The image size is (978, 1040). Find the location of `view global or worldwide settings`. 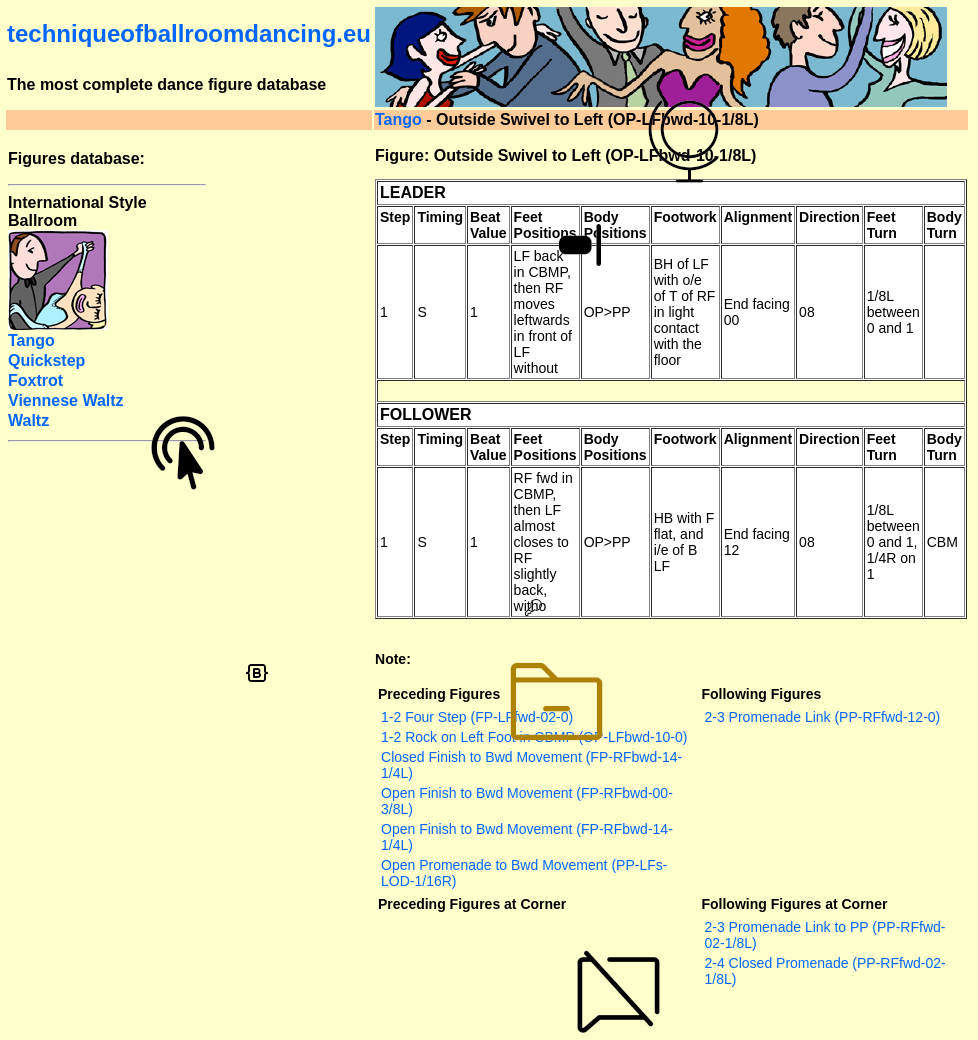

view global or worldwide settings is located at coordinates (686, 138).